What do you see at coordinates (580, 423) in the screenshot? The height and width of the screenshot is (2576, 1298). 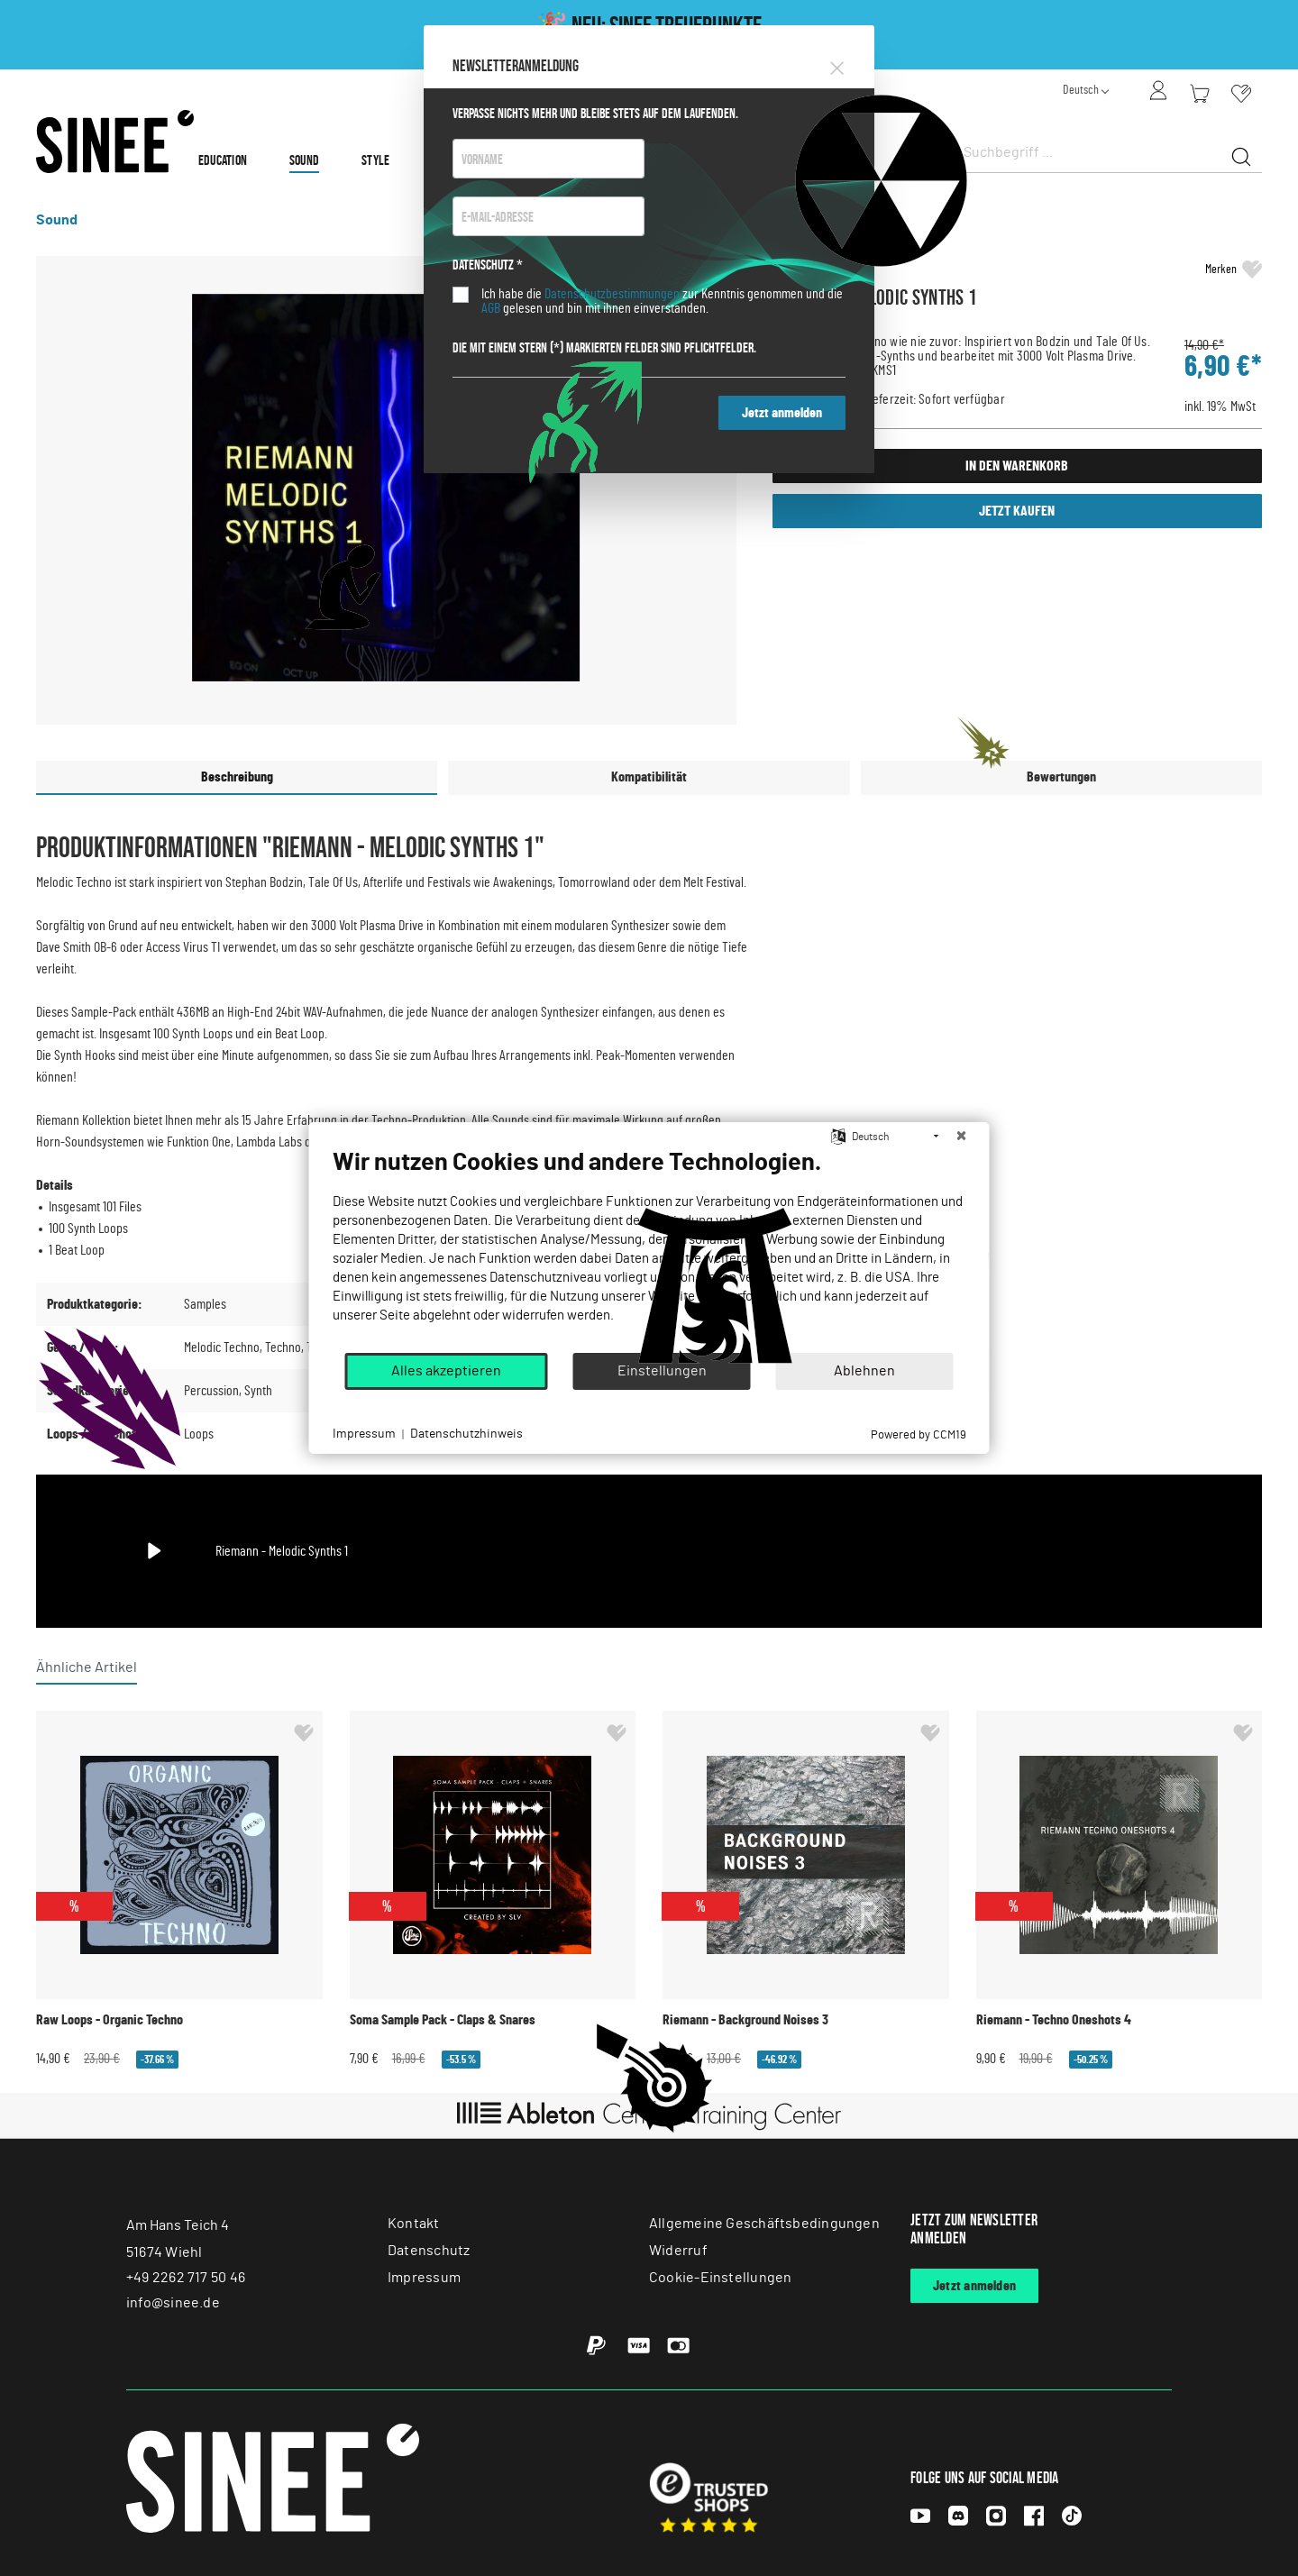 I see `mythological character or story element in a game` at bounding box center [580, 423].